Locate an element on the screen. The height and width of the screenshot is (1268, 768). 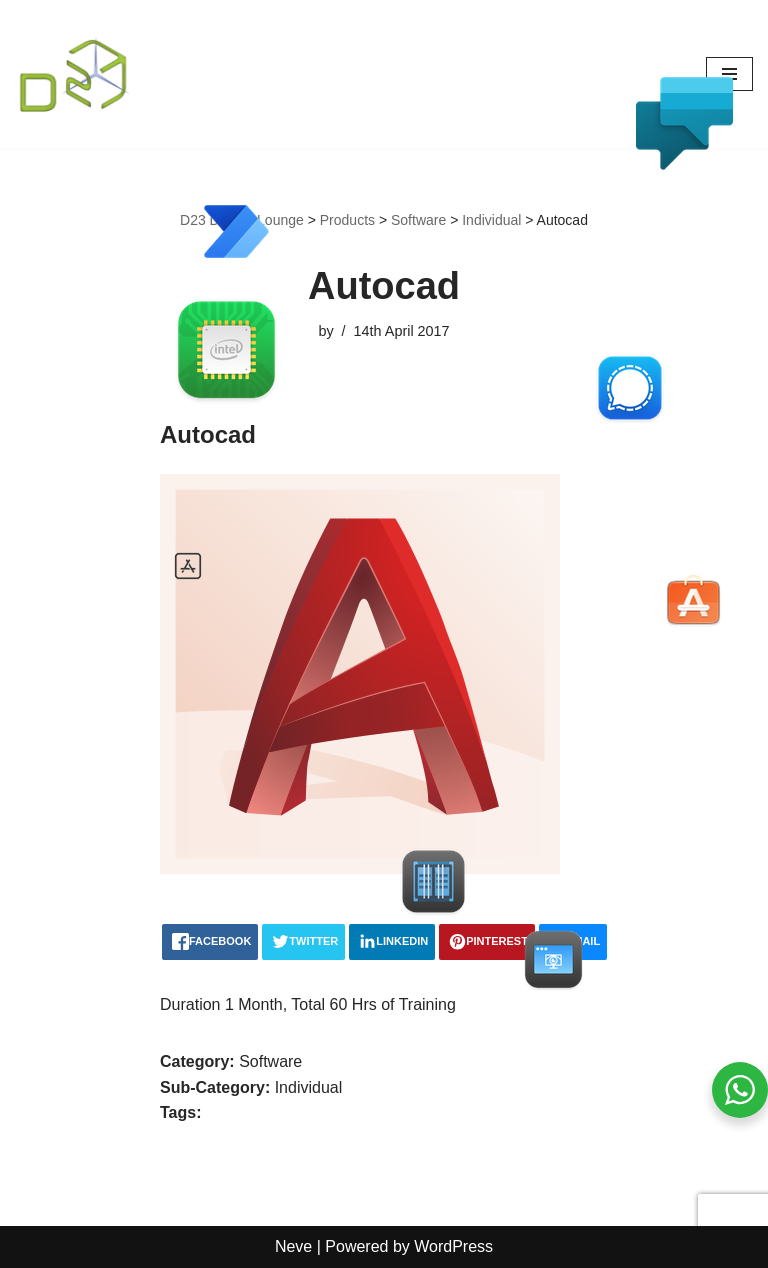
open remote desktop or screen sharing preferences is located at coordinates (553, 959).